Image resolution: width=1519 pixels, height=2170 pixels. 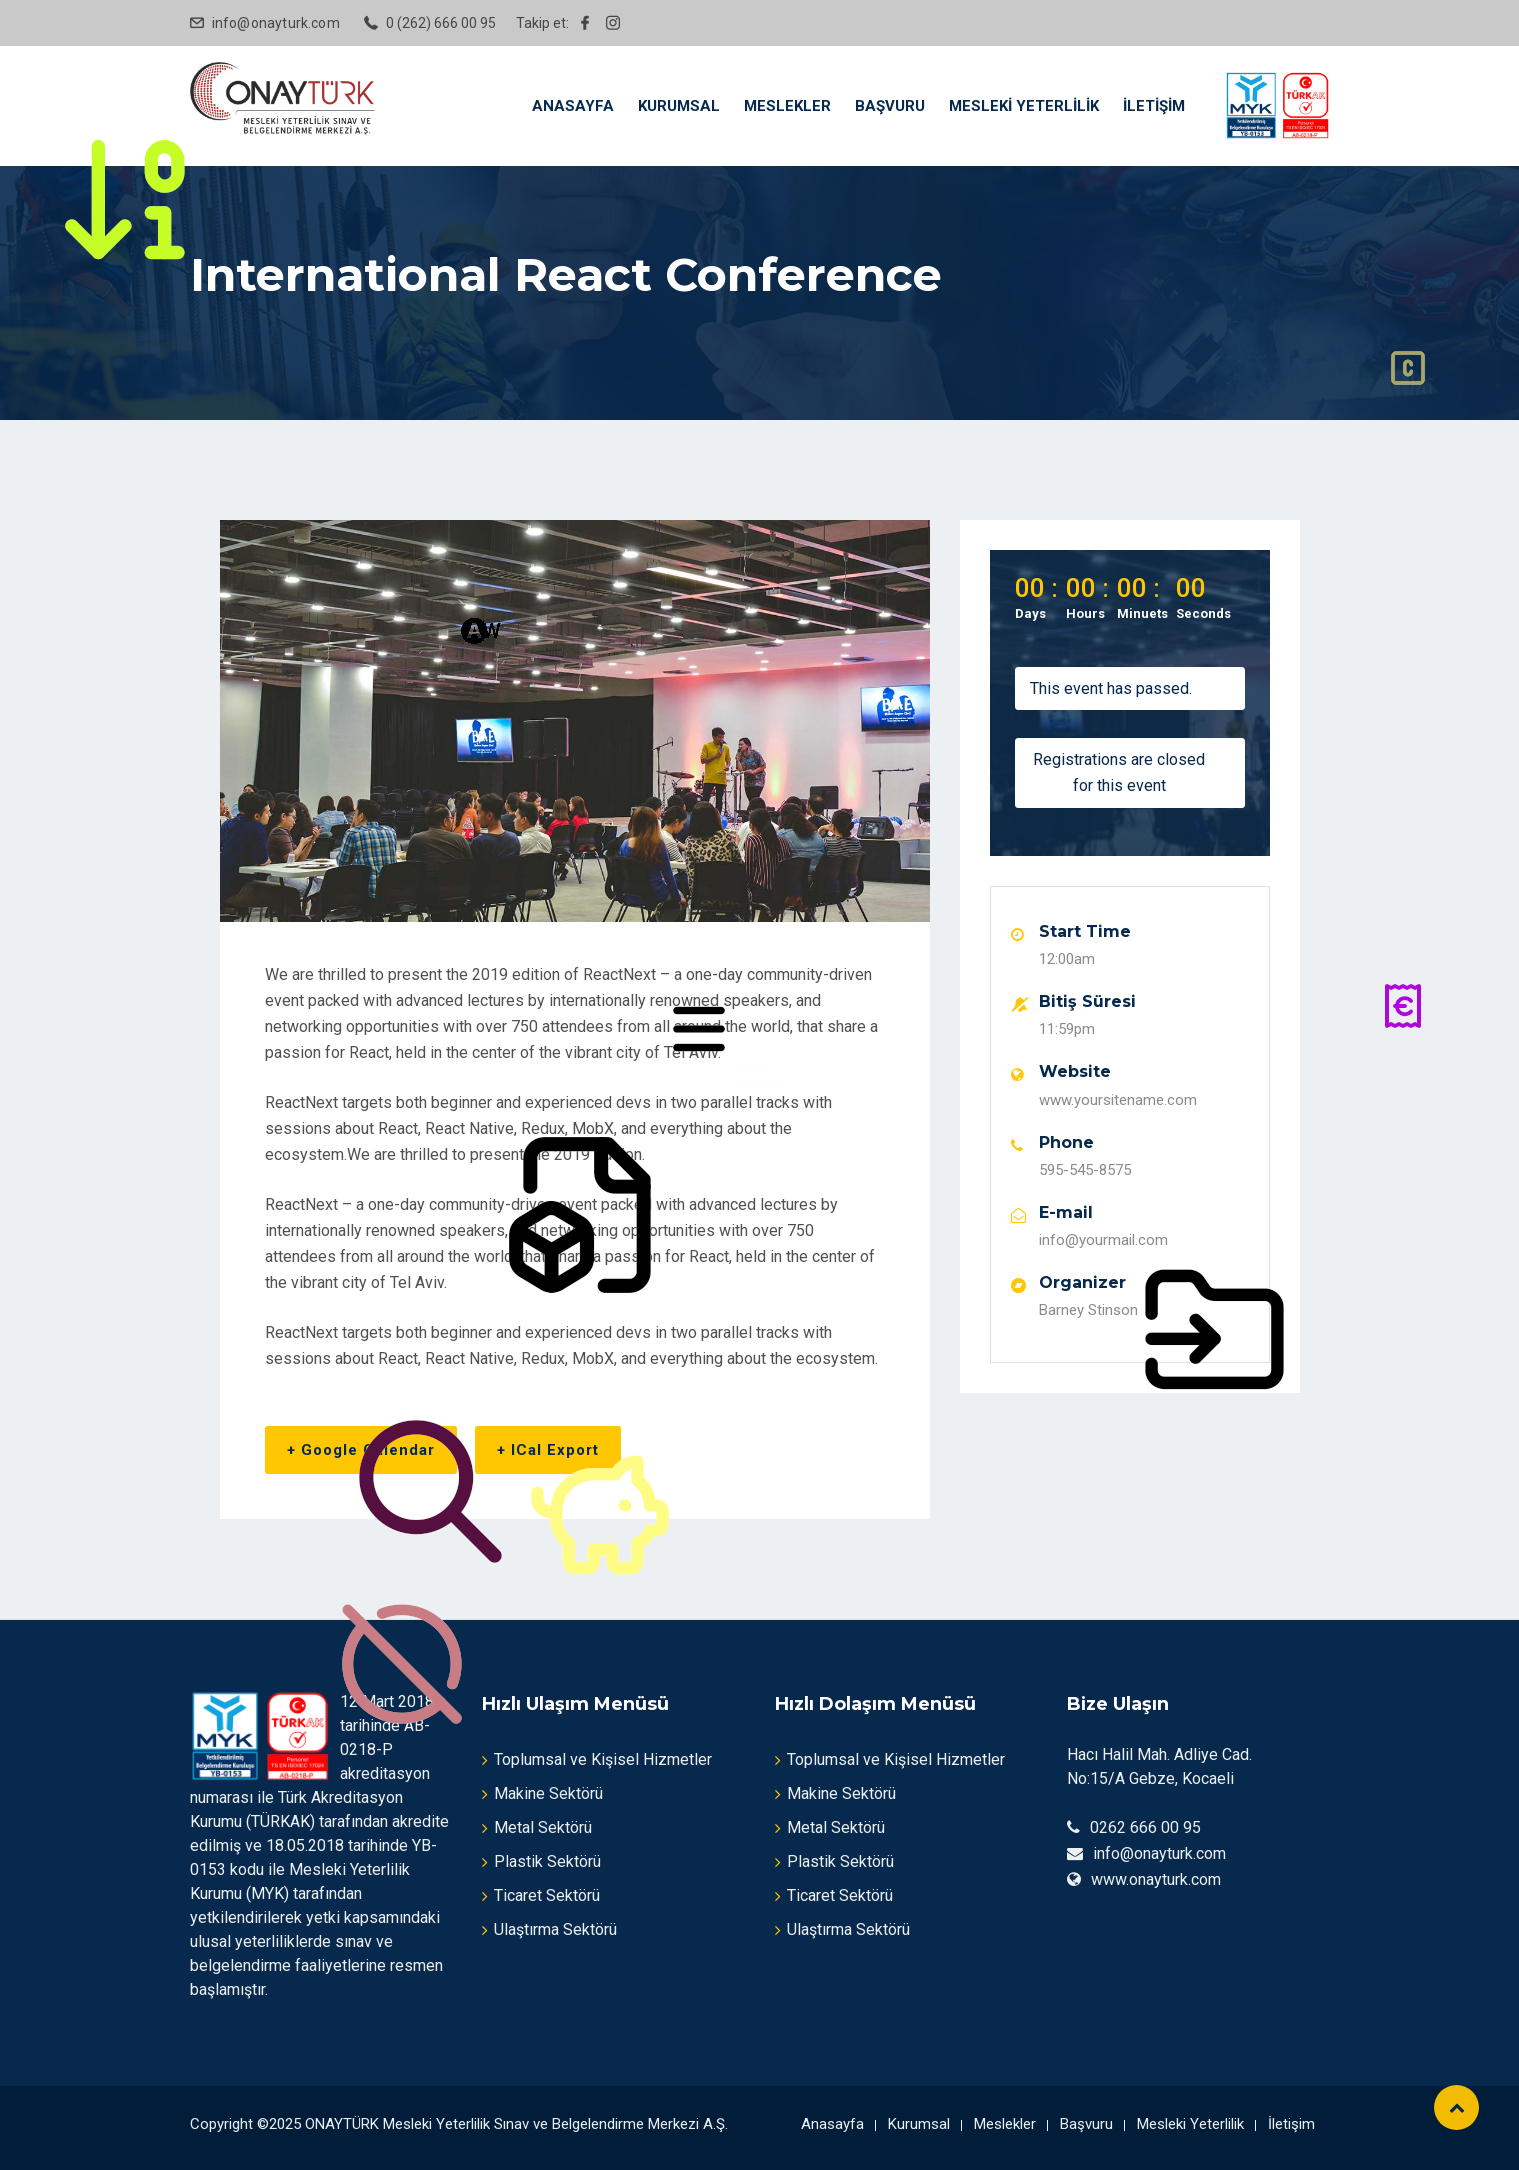 What do you see at coordinates (587, 1215) in the screenshot?
I see `view 3d model file` at bounding box center [587, 1215].